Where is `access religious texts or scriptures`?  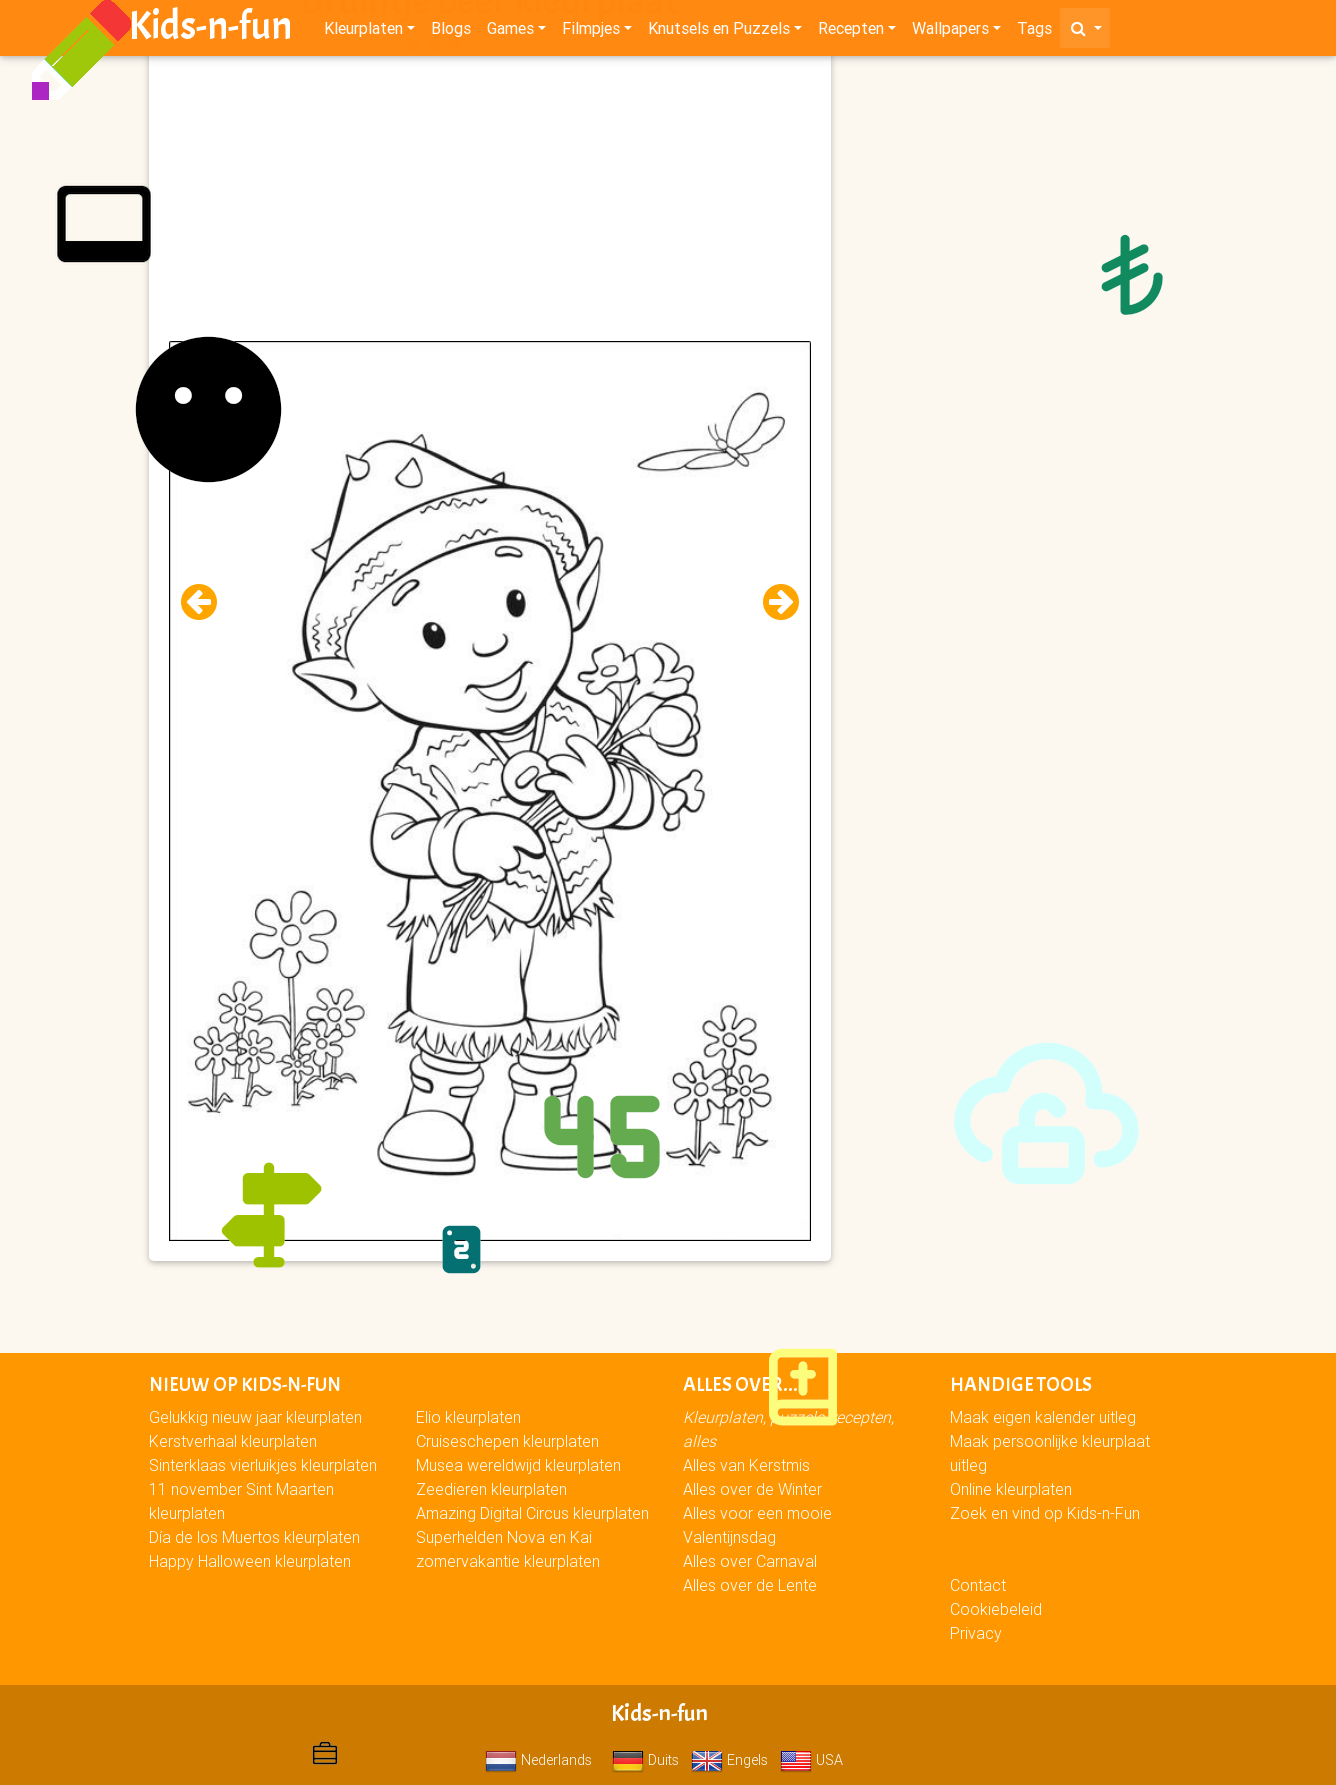 access religious texts or scriptures is located at coordinates (803, 1387).